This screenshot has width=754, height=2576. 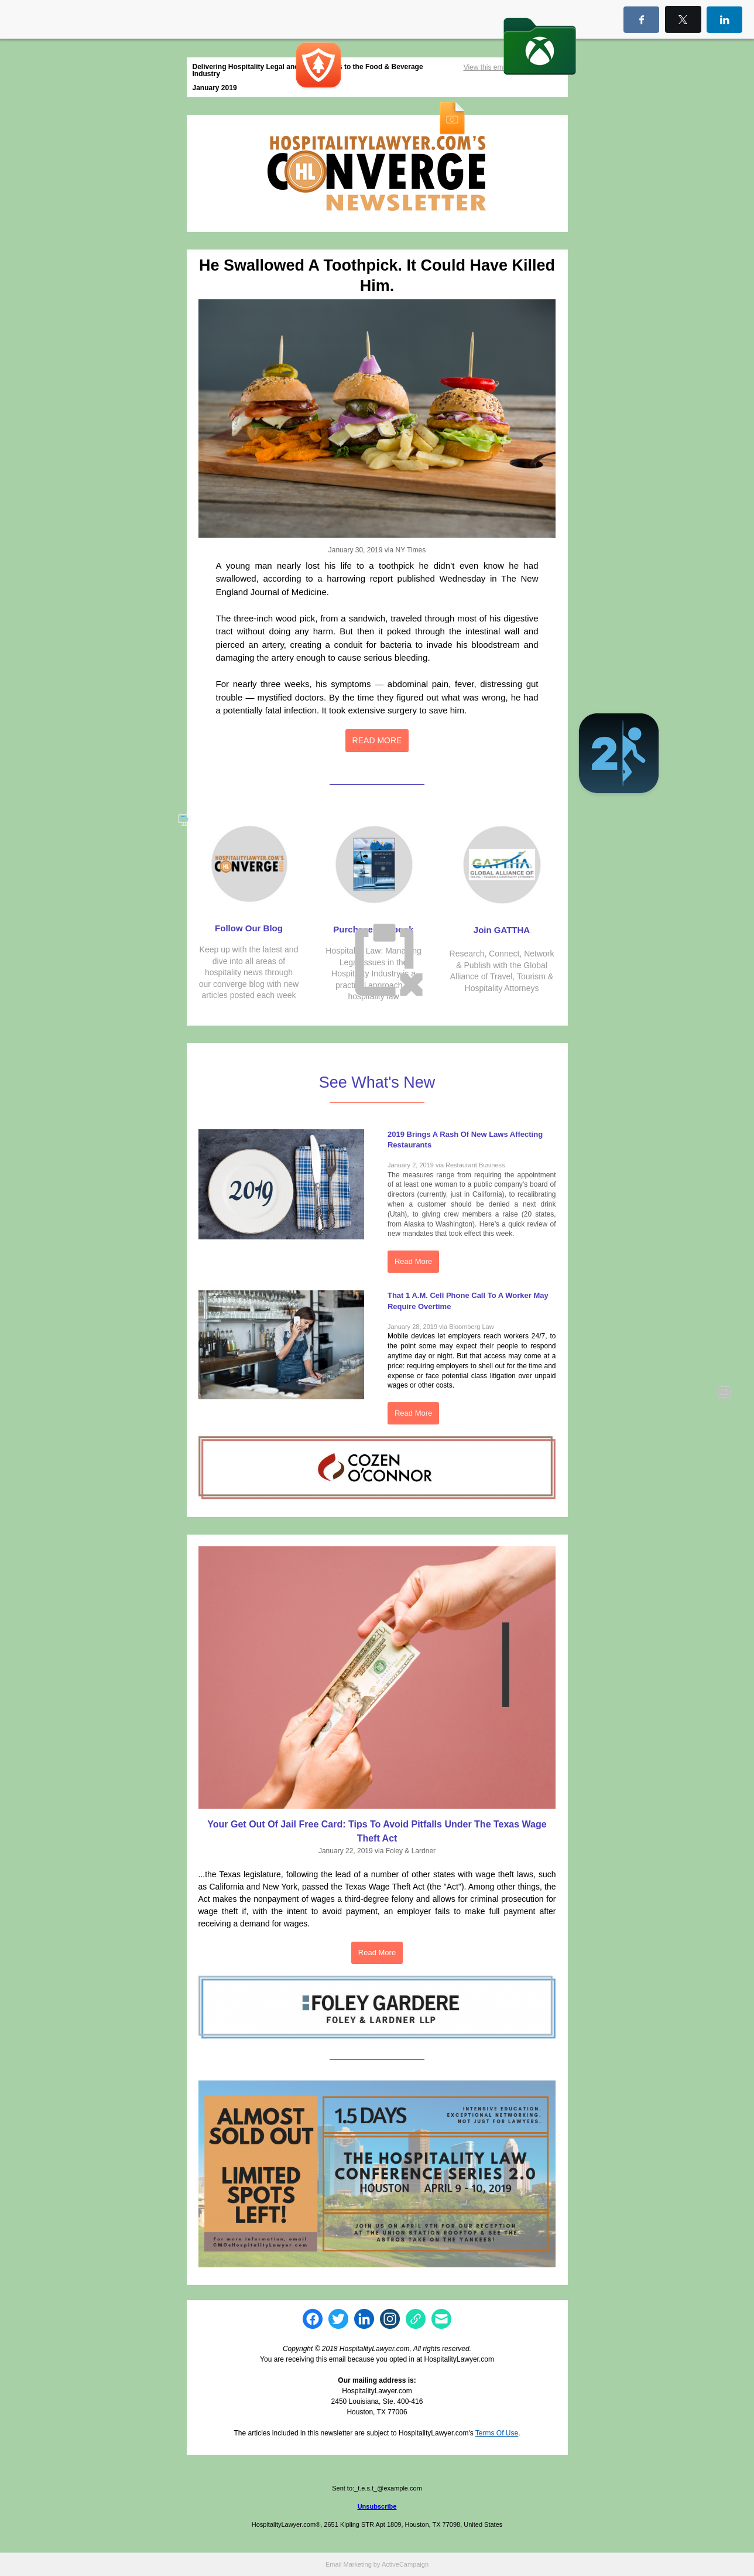 I want to click on open firewatch app, so click(x=318, y=65).